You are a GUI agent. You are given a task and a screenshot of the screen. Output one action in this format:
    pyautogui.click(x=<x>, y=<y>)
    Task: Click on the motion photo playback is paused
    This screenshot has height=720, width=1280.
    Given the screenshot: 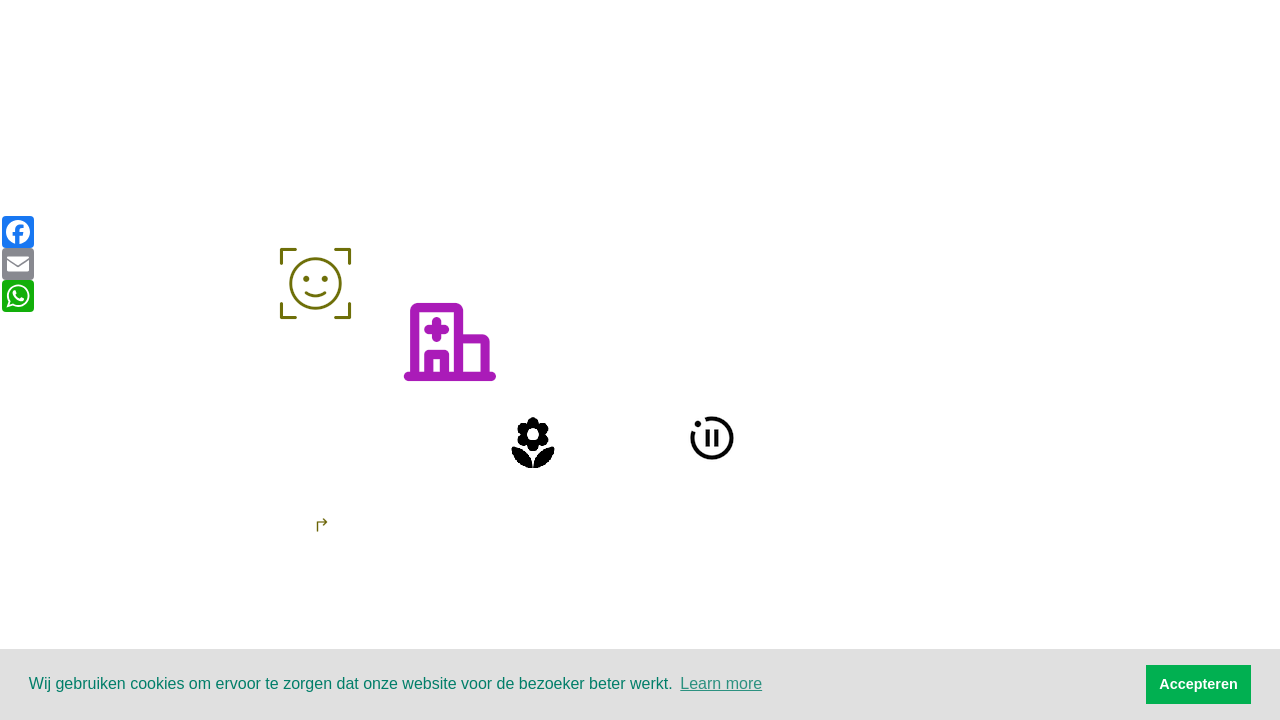 What is the action you would take?
    pyautogui.click(x=712, y=438)
    